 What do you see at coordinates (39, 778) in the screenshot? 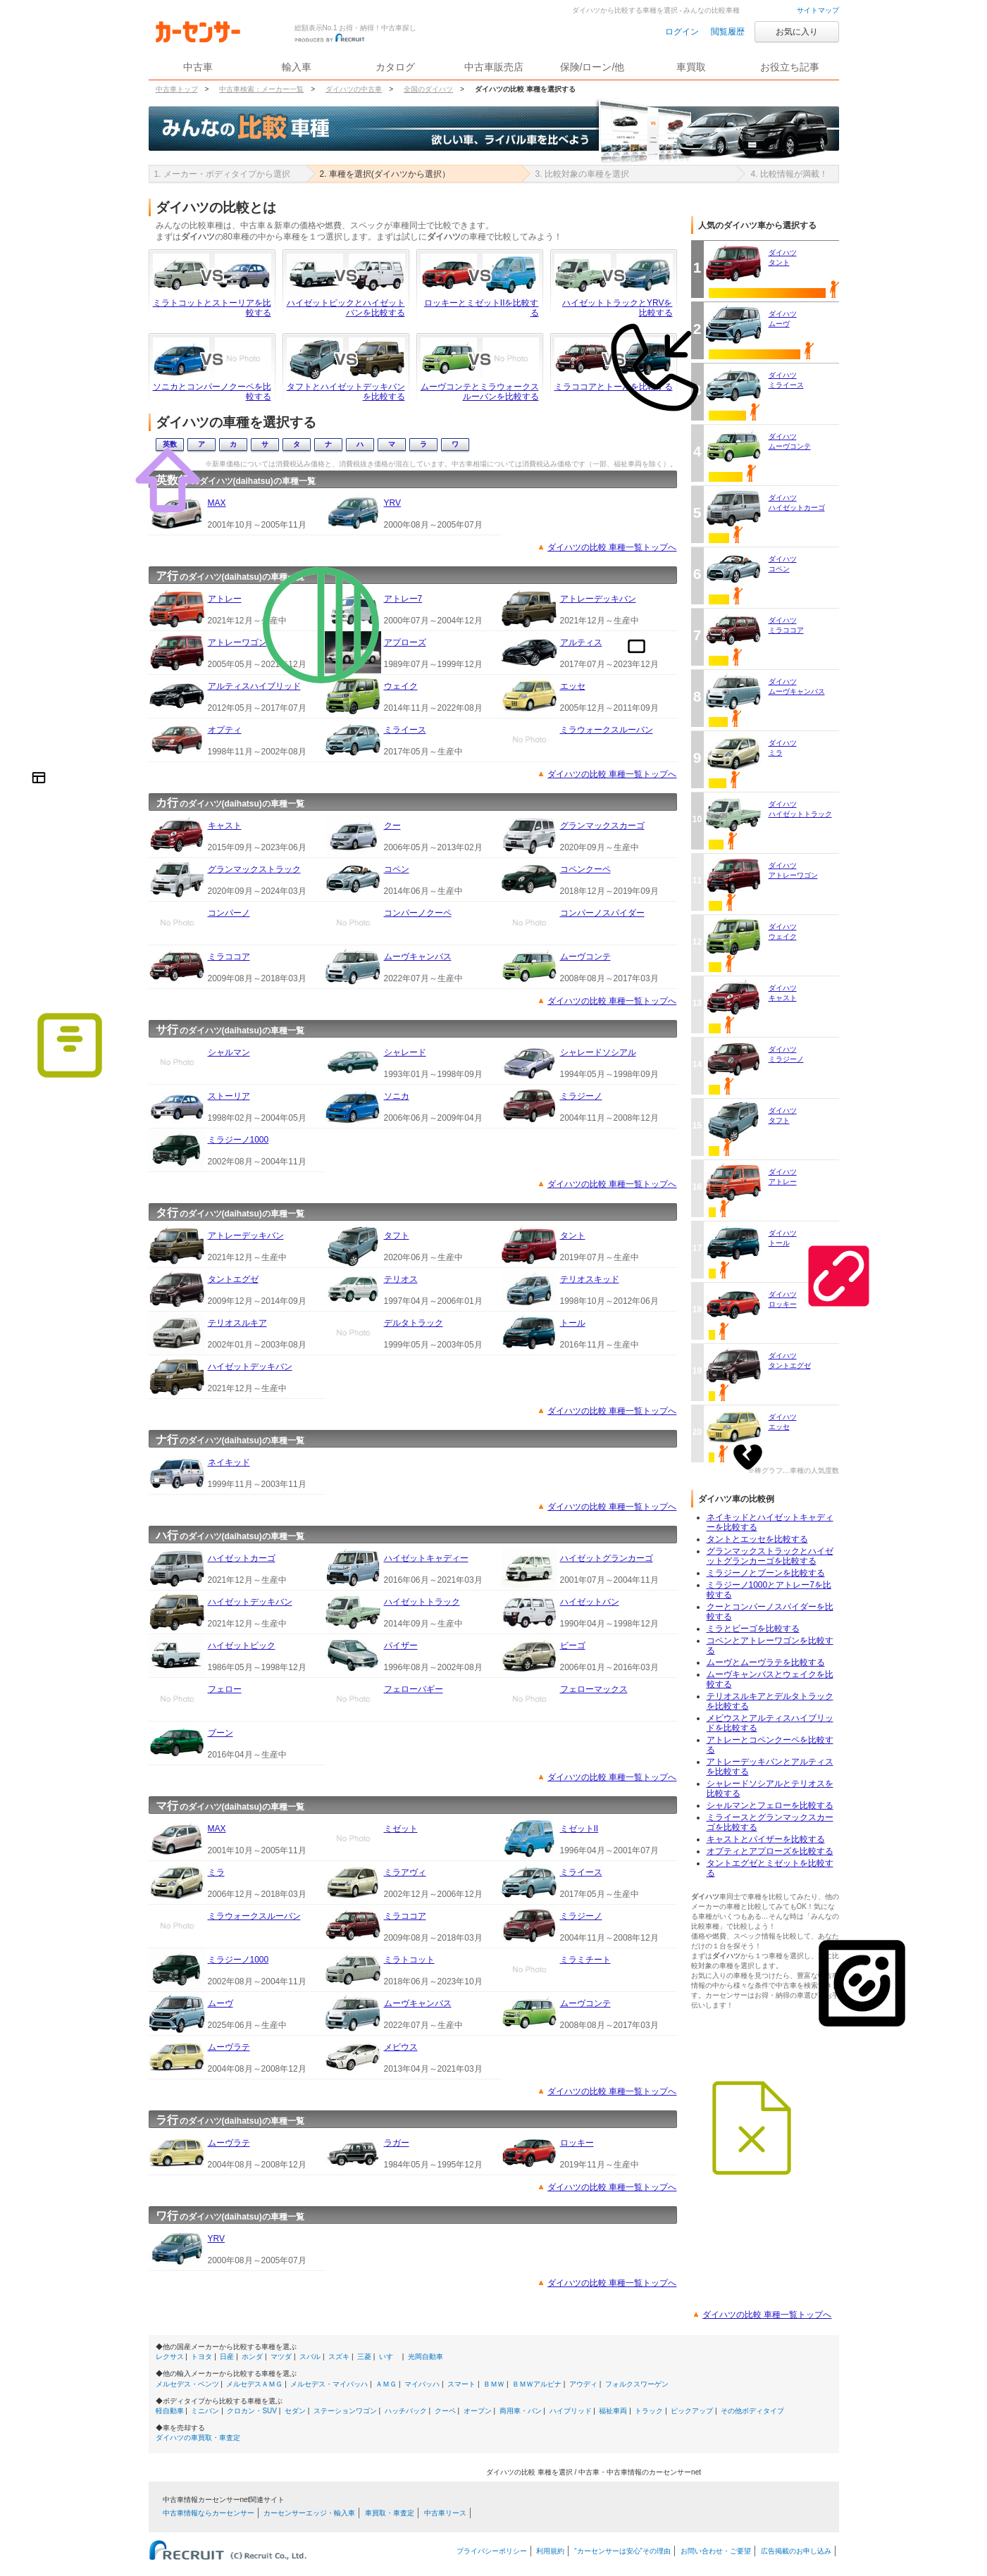
I see `change page layout or view` at bounding box center [39, 778].